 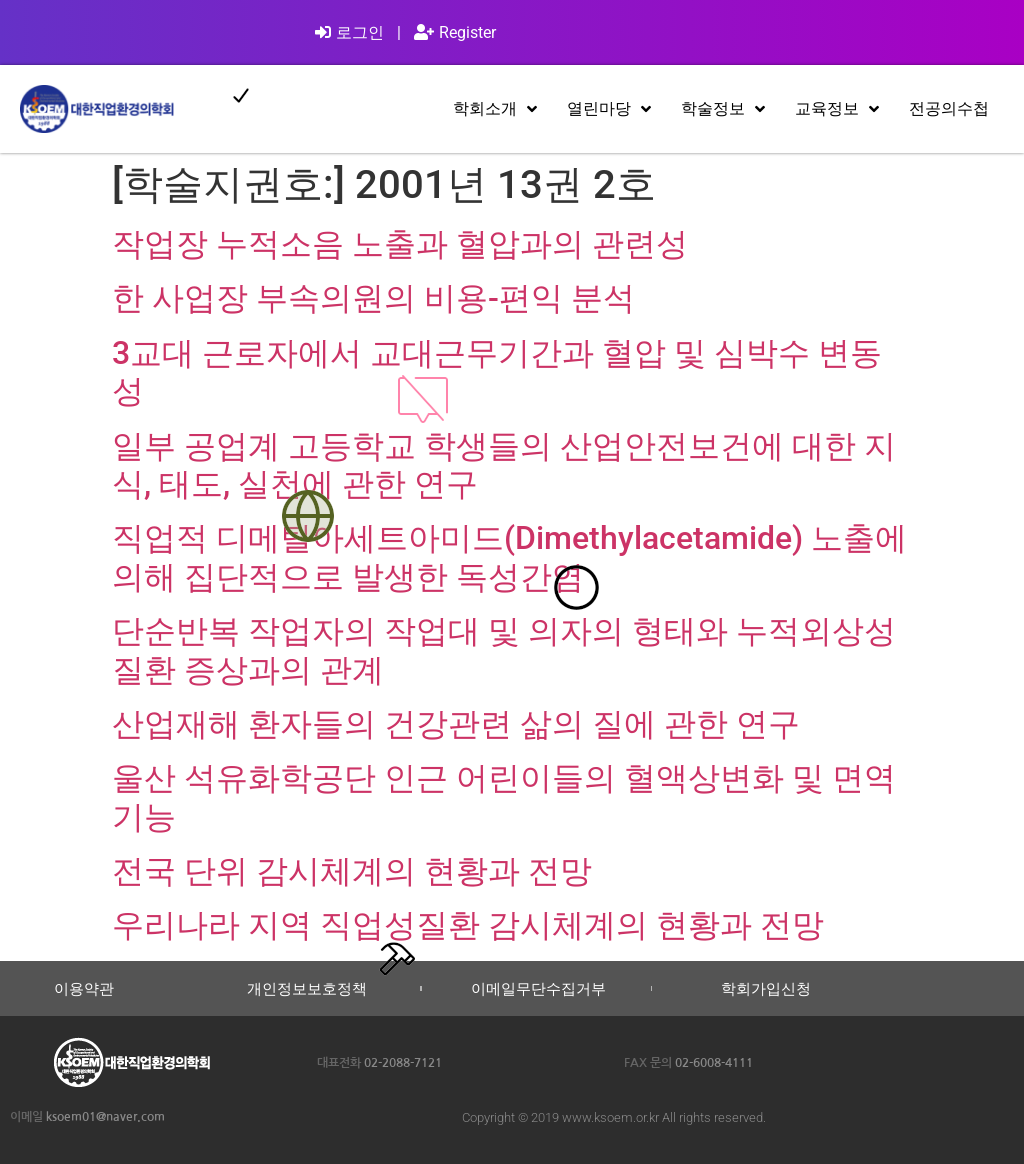 What do you see at coordinates (395, 959) in the screenshot?
I see `access tools or settings` at bounding box center [395, 959].